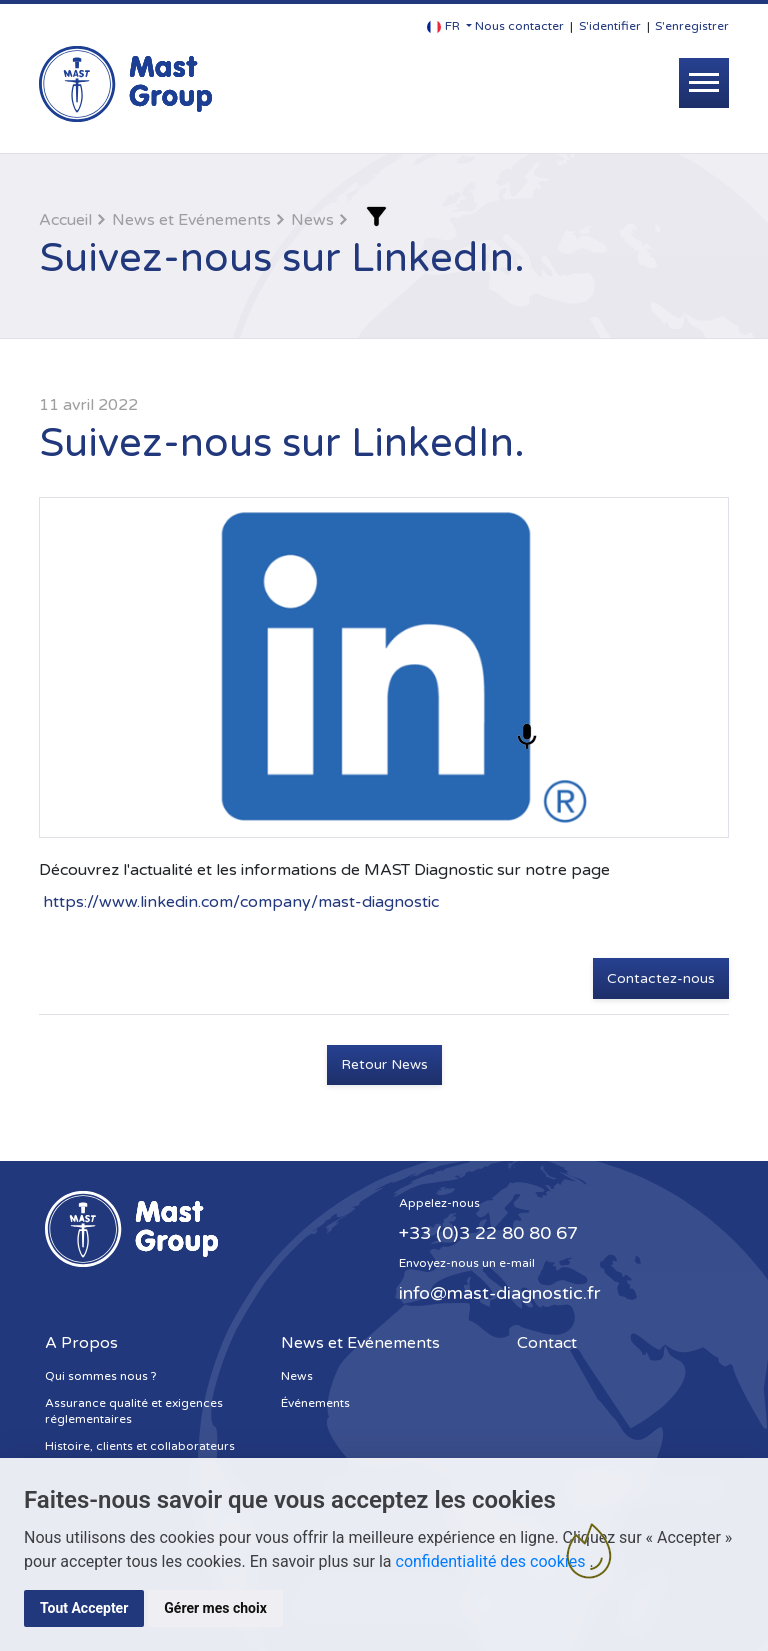  I want to click on filter or sort content, so click(376, 216).